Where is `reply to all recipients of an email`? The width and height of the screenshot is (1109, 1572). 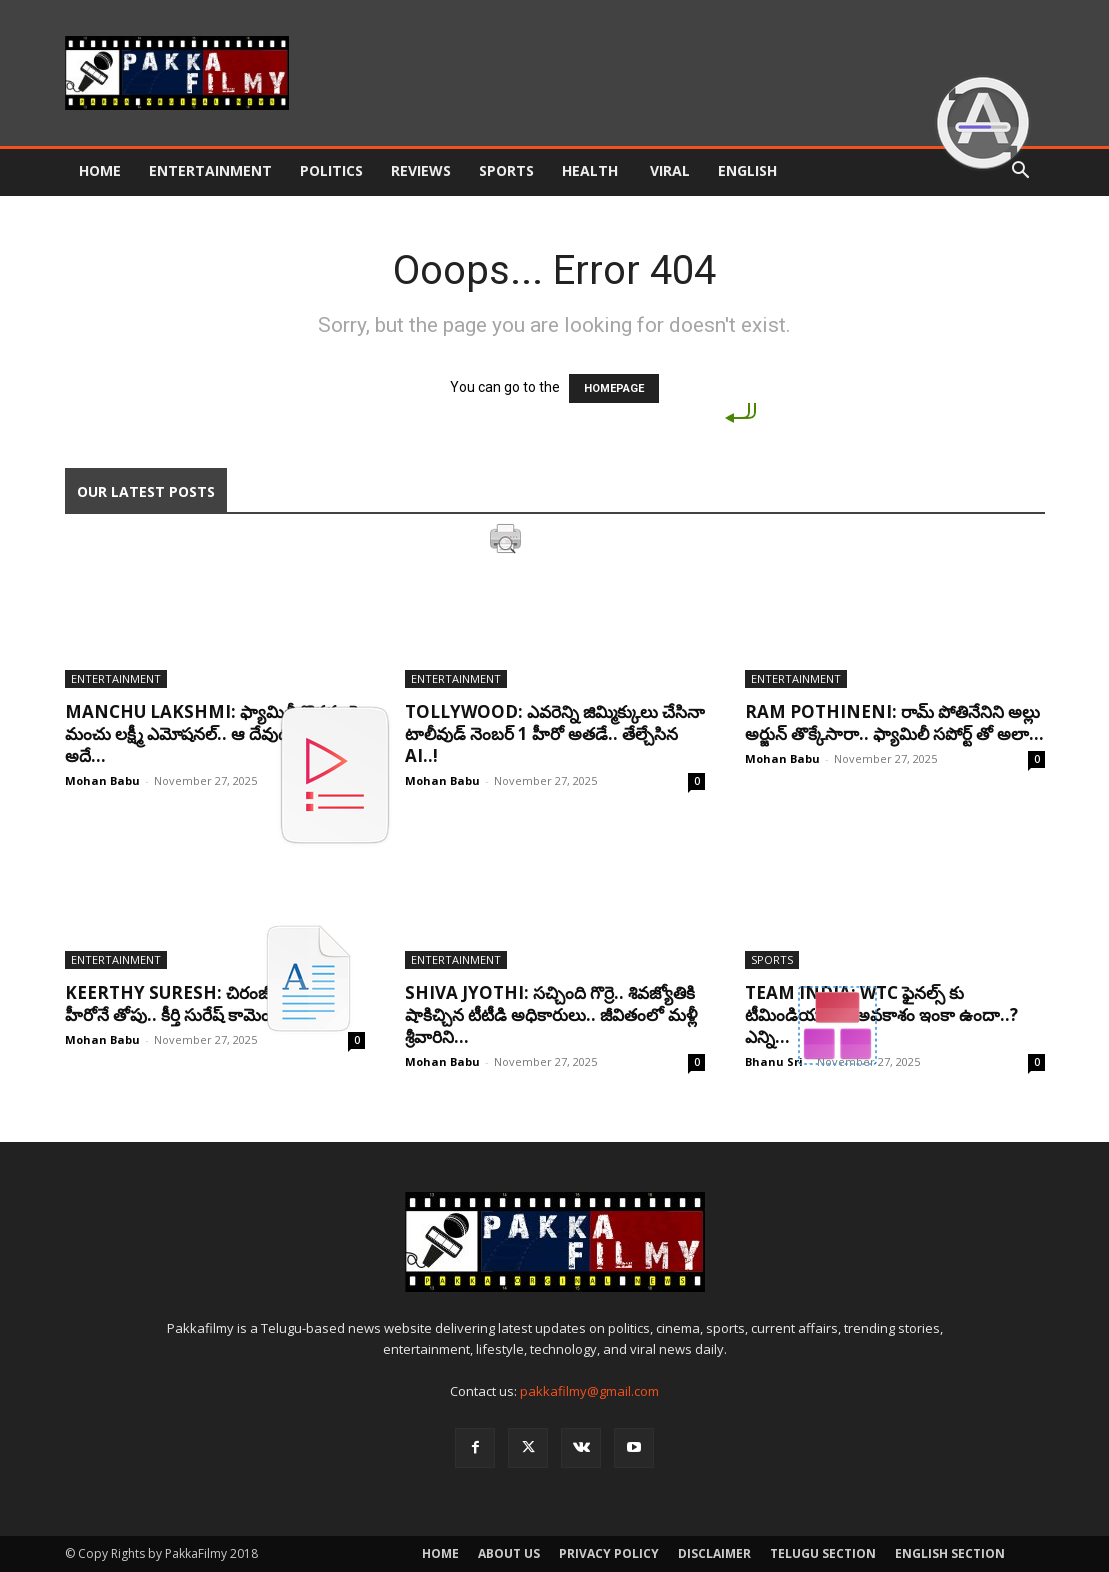 reply to all recipients of an email is located at coordinates (740, 411).